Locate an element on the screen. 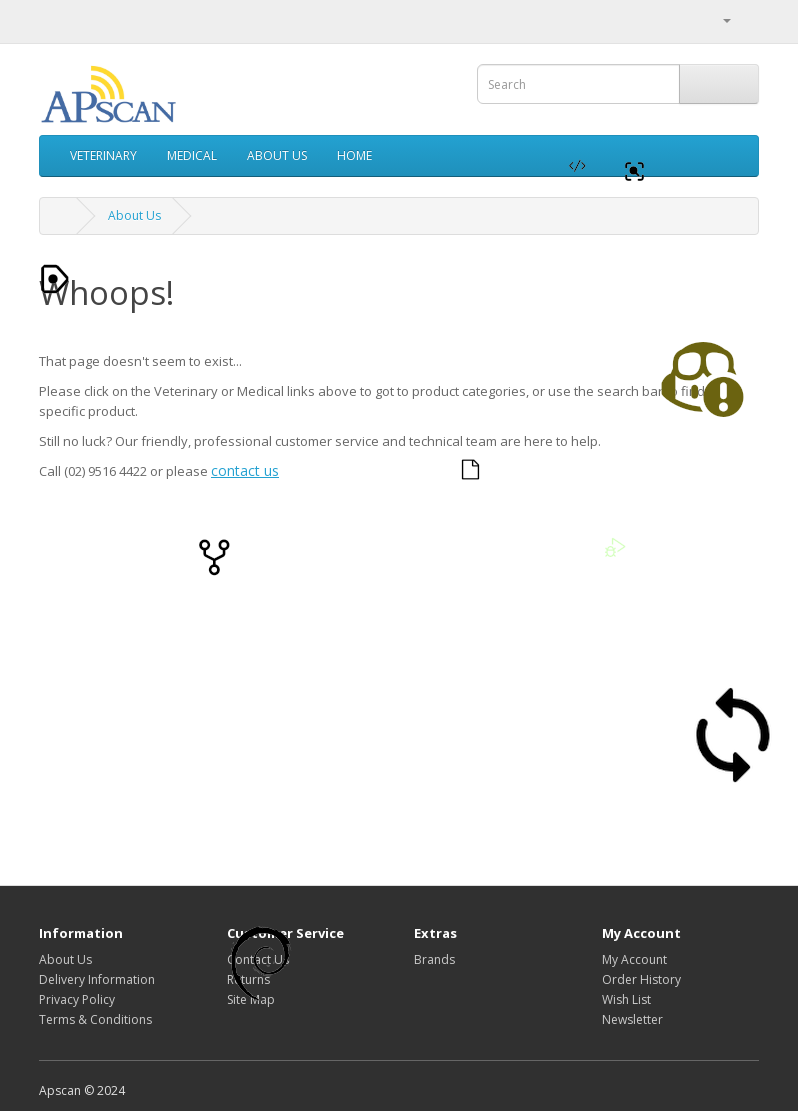 The image size is (798, 1111). indicates a warning or issue with GitHub Copilot is located at coordinates (702, 379).